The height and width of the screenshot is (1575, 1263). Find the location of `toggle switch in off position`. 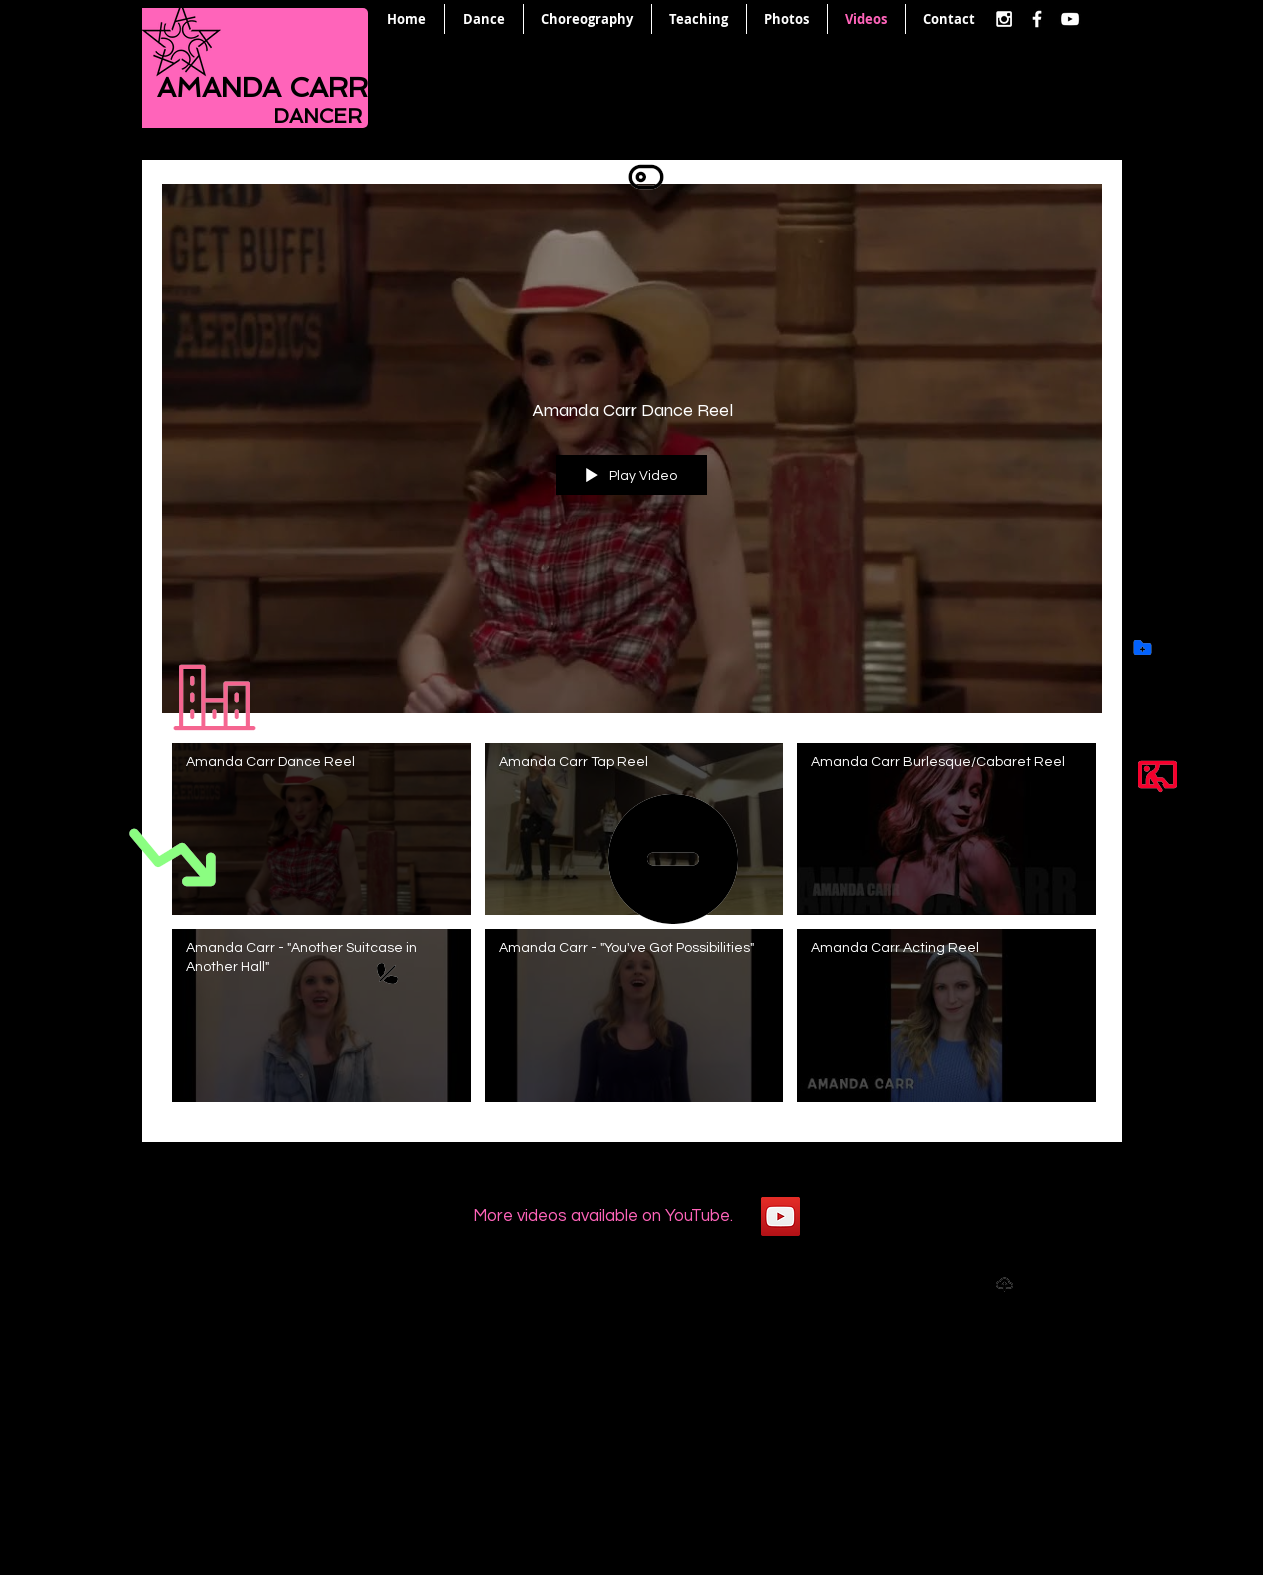

toggle switch in off position is located at coordinates (646, 177).